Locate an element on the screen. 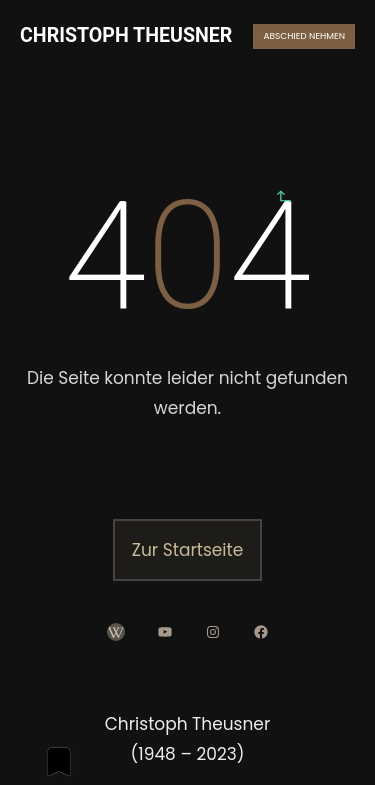 This screenshot has height=785, width=375. go back and up to previous level is located at coordinates (283, 196).